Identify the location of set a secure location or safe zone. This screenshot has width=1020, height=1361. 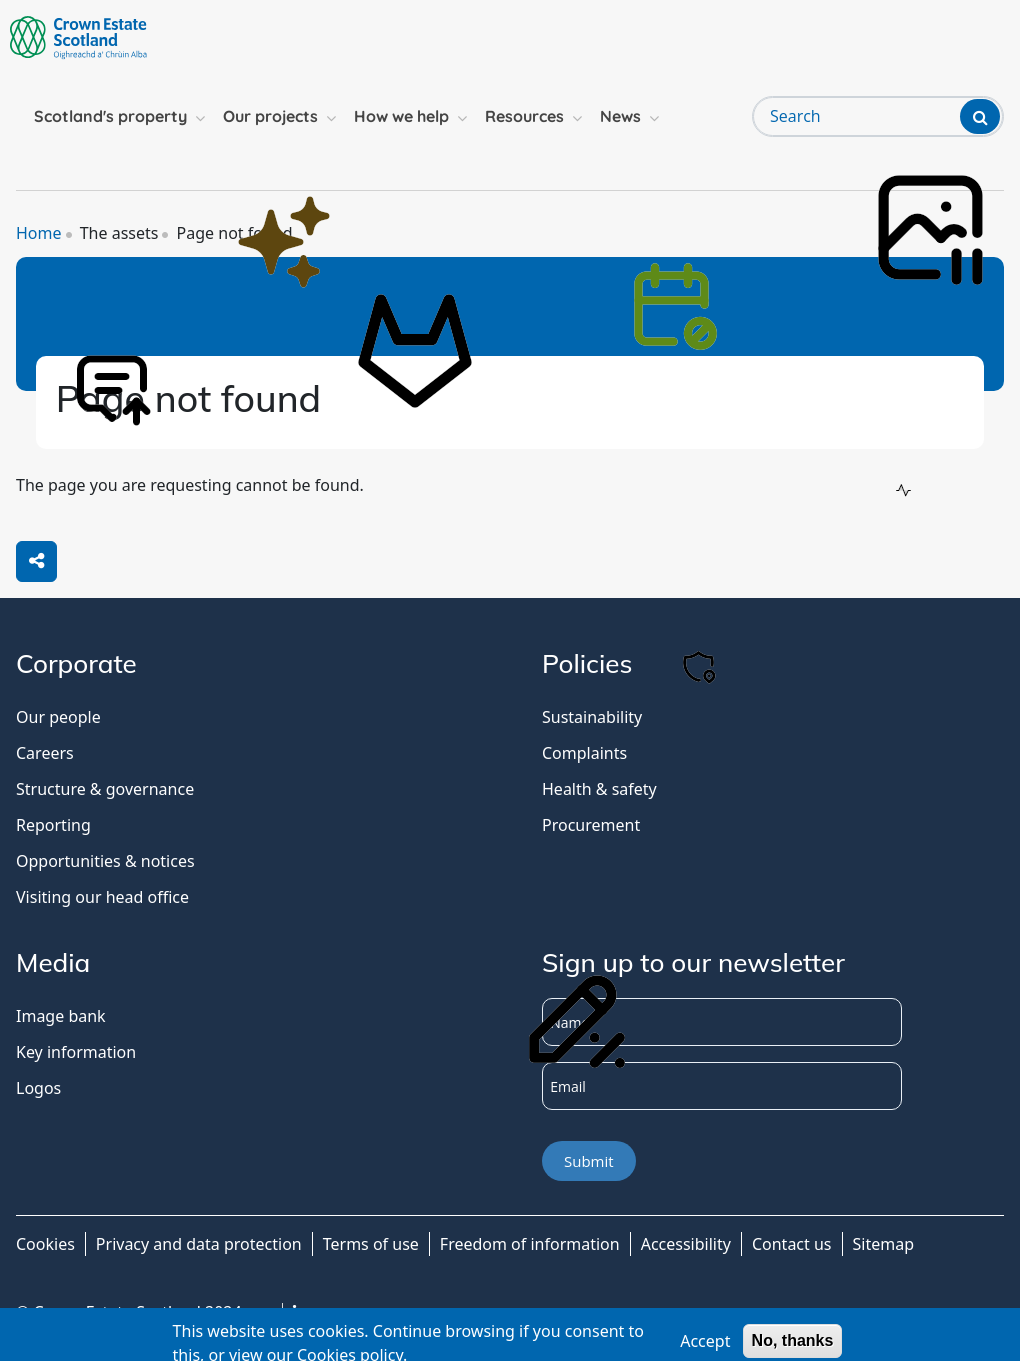
(698, 666).